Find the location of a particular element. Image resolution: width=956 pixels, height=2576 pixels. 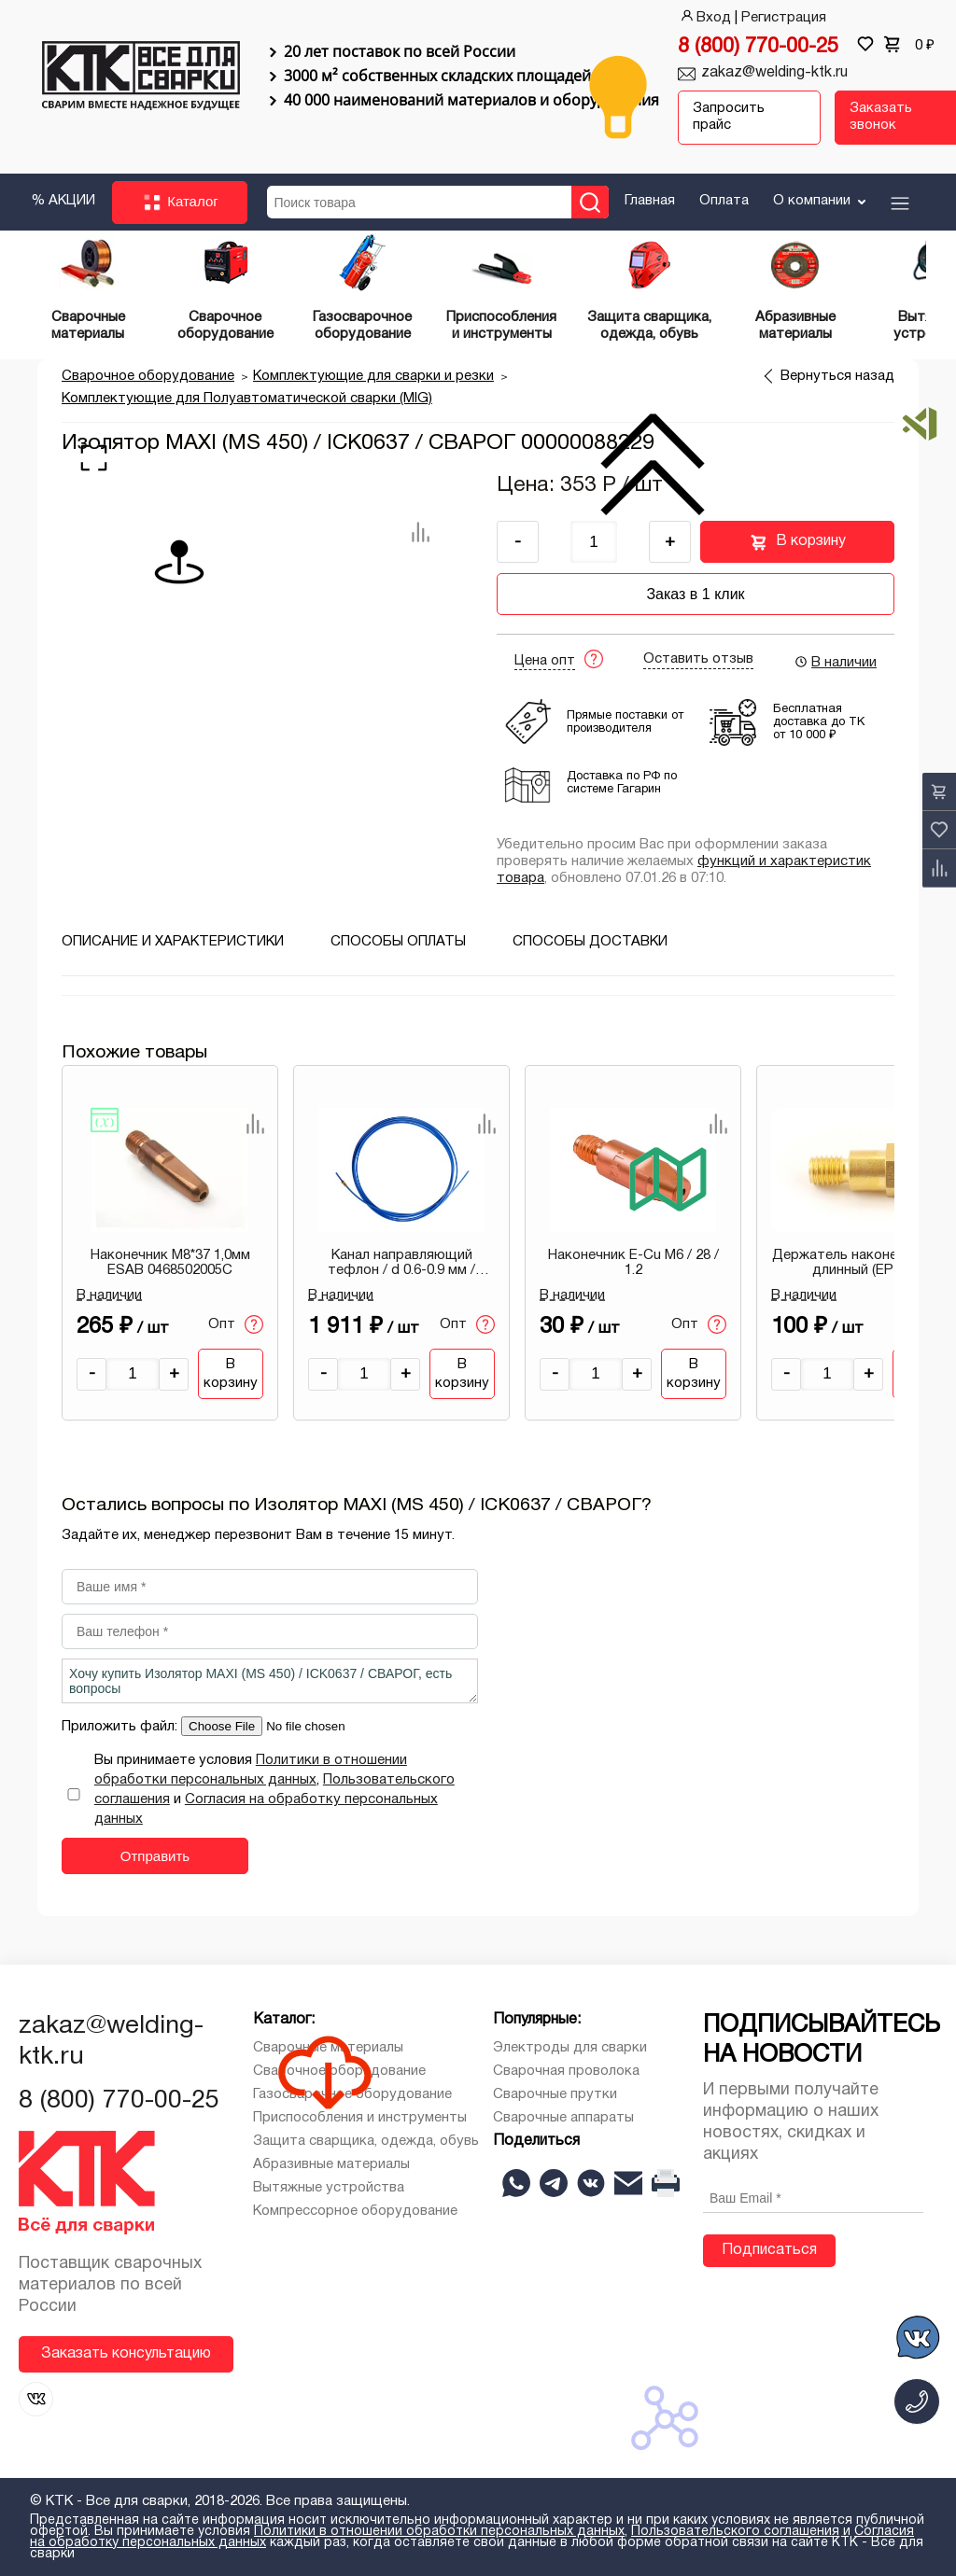

collapse code section above is located at coordinates (654, 468).